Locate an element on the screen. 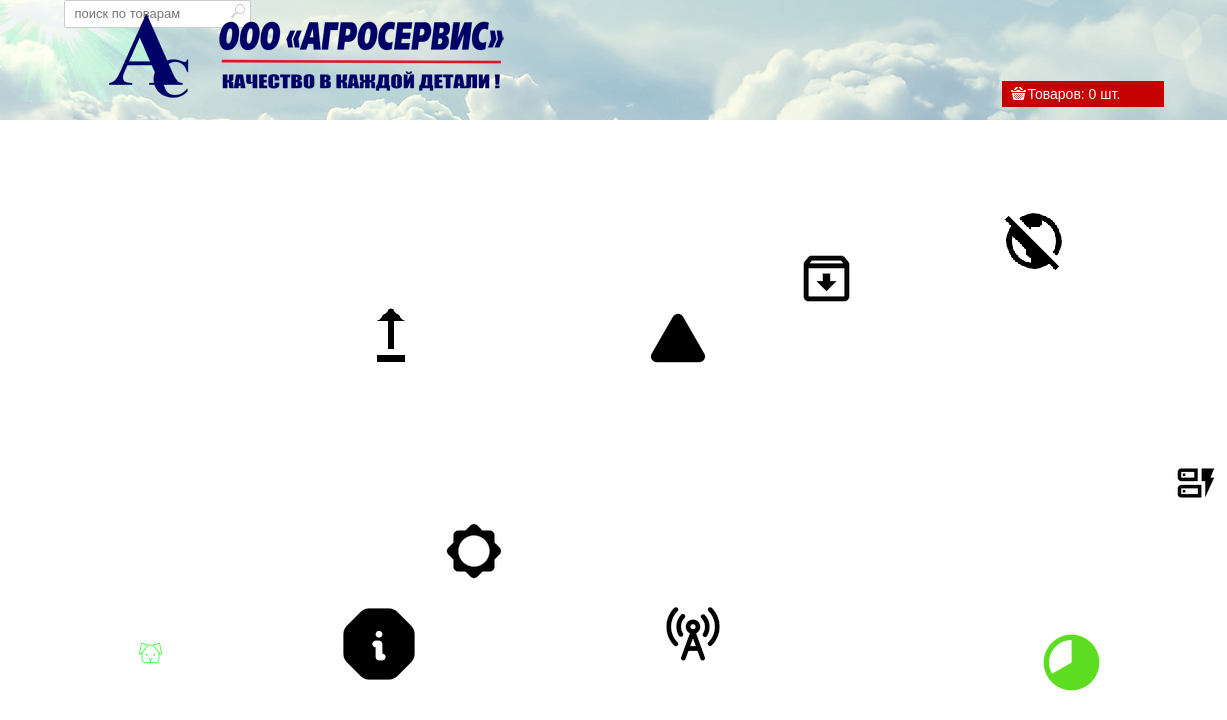  view more information or details is located at coordinates (379, 644).